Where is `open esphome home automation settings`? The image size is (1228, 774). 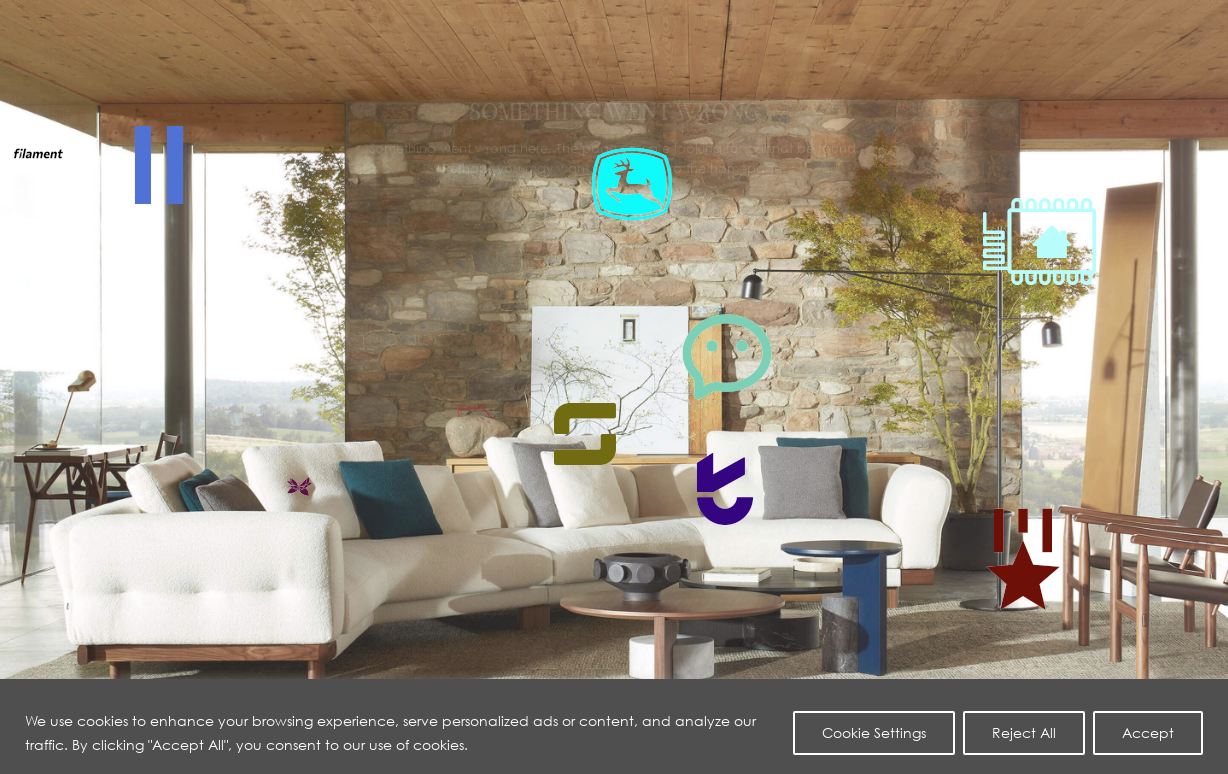
open esphome home automation settings is located at coordinates (1039, 241).